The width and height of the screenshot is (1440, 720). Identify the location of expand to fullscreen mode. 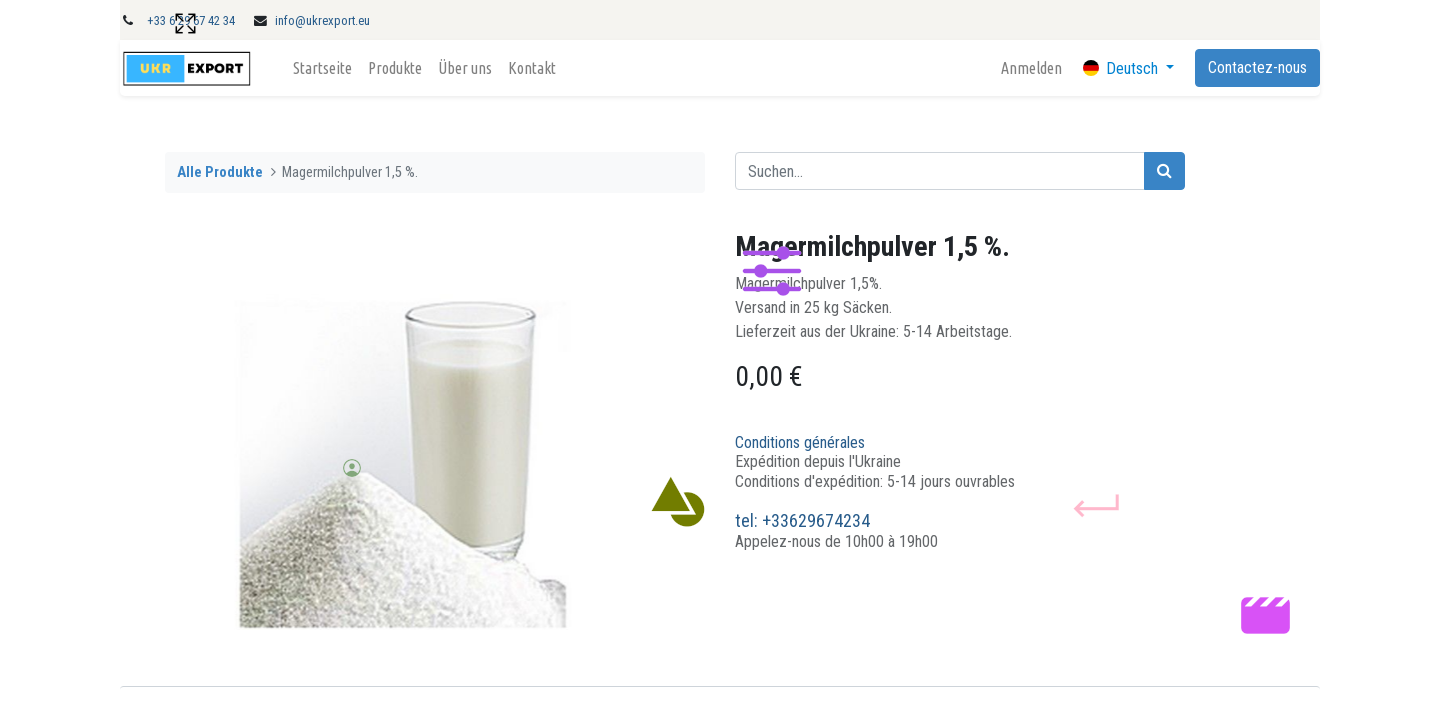
(185, 23).